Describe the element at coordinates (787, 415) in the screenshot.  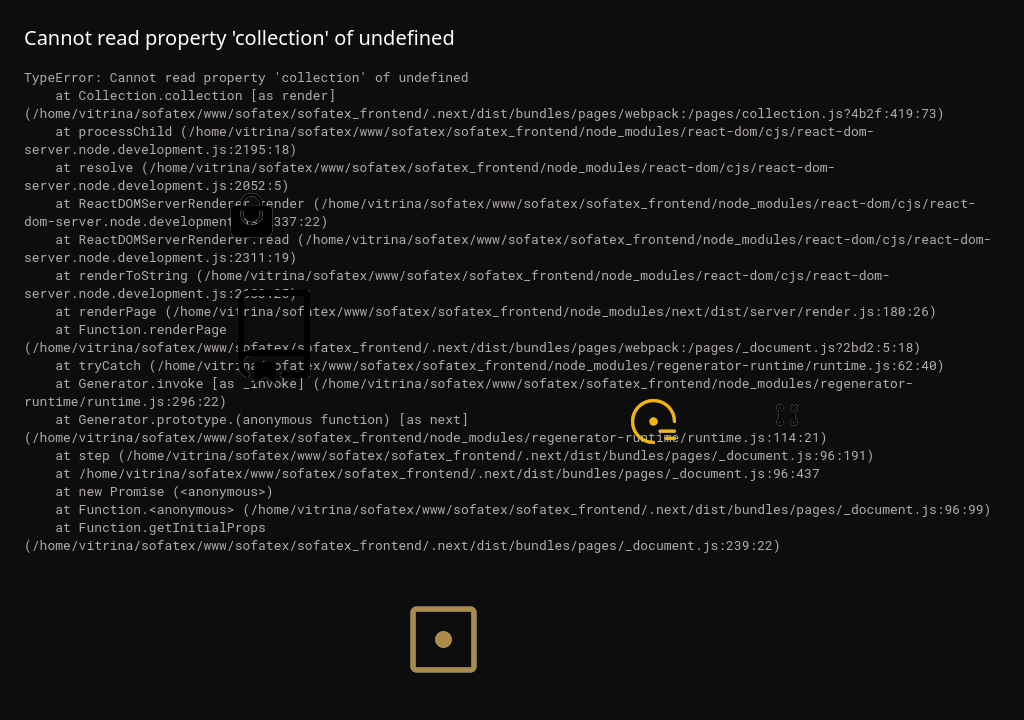
I see `indicates a closed or rejected pull request` at that location.